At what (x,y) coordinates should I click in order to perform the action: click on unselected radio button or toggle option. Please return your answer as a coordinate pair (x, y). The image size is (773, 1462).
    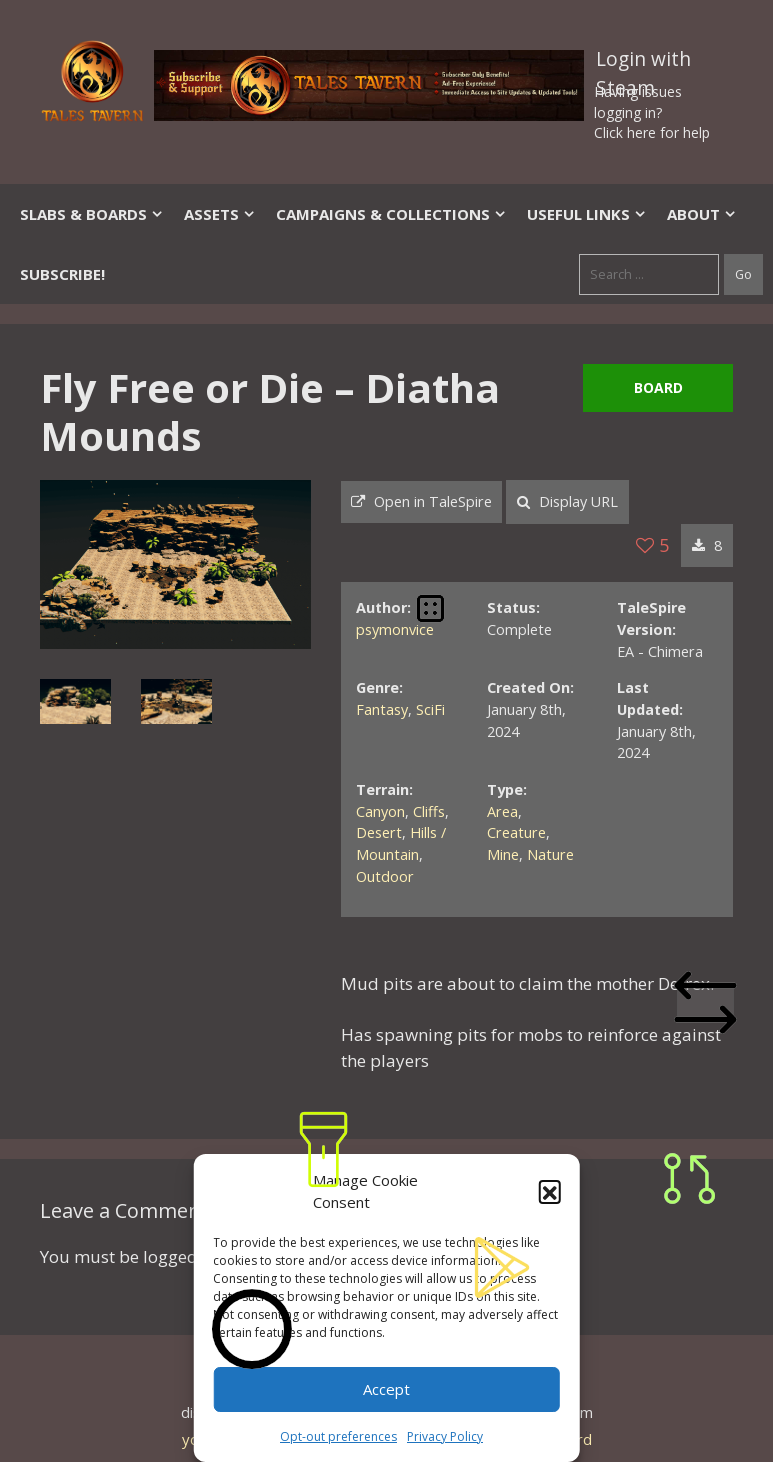
    Looking at the image, I should click on (252, 1329).